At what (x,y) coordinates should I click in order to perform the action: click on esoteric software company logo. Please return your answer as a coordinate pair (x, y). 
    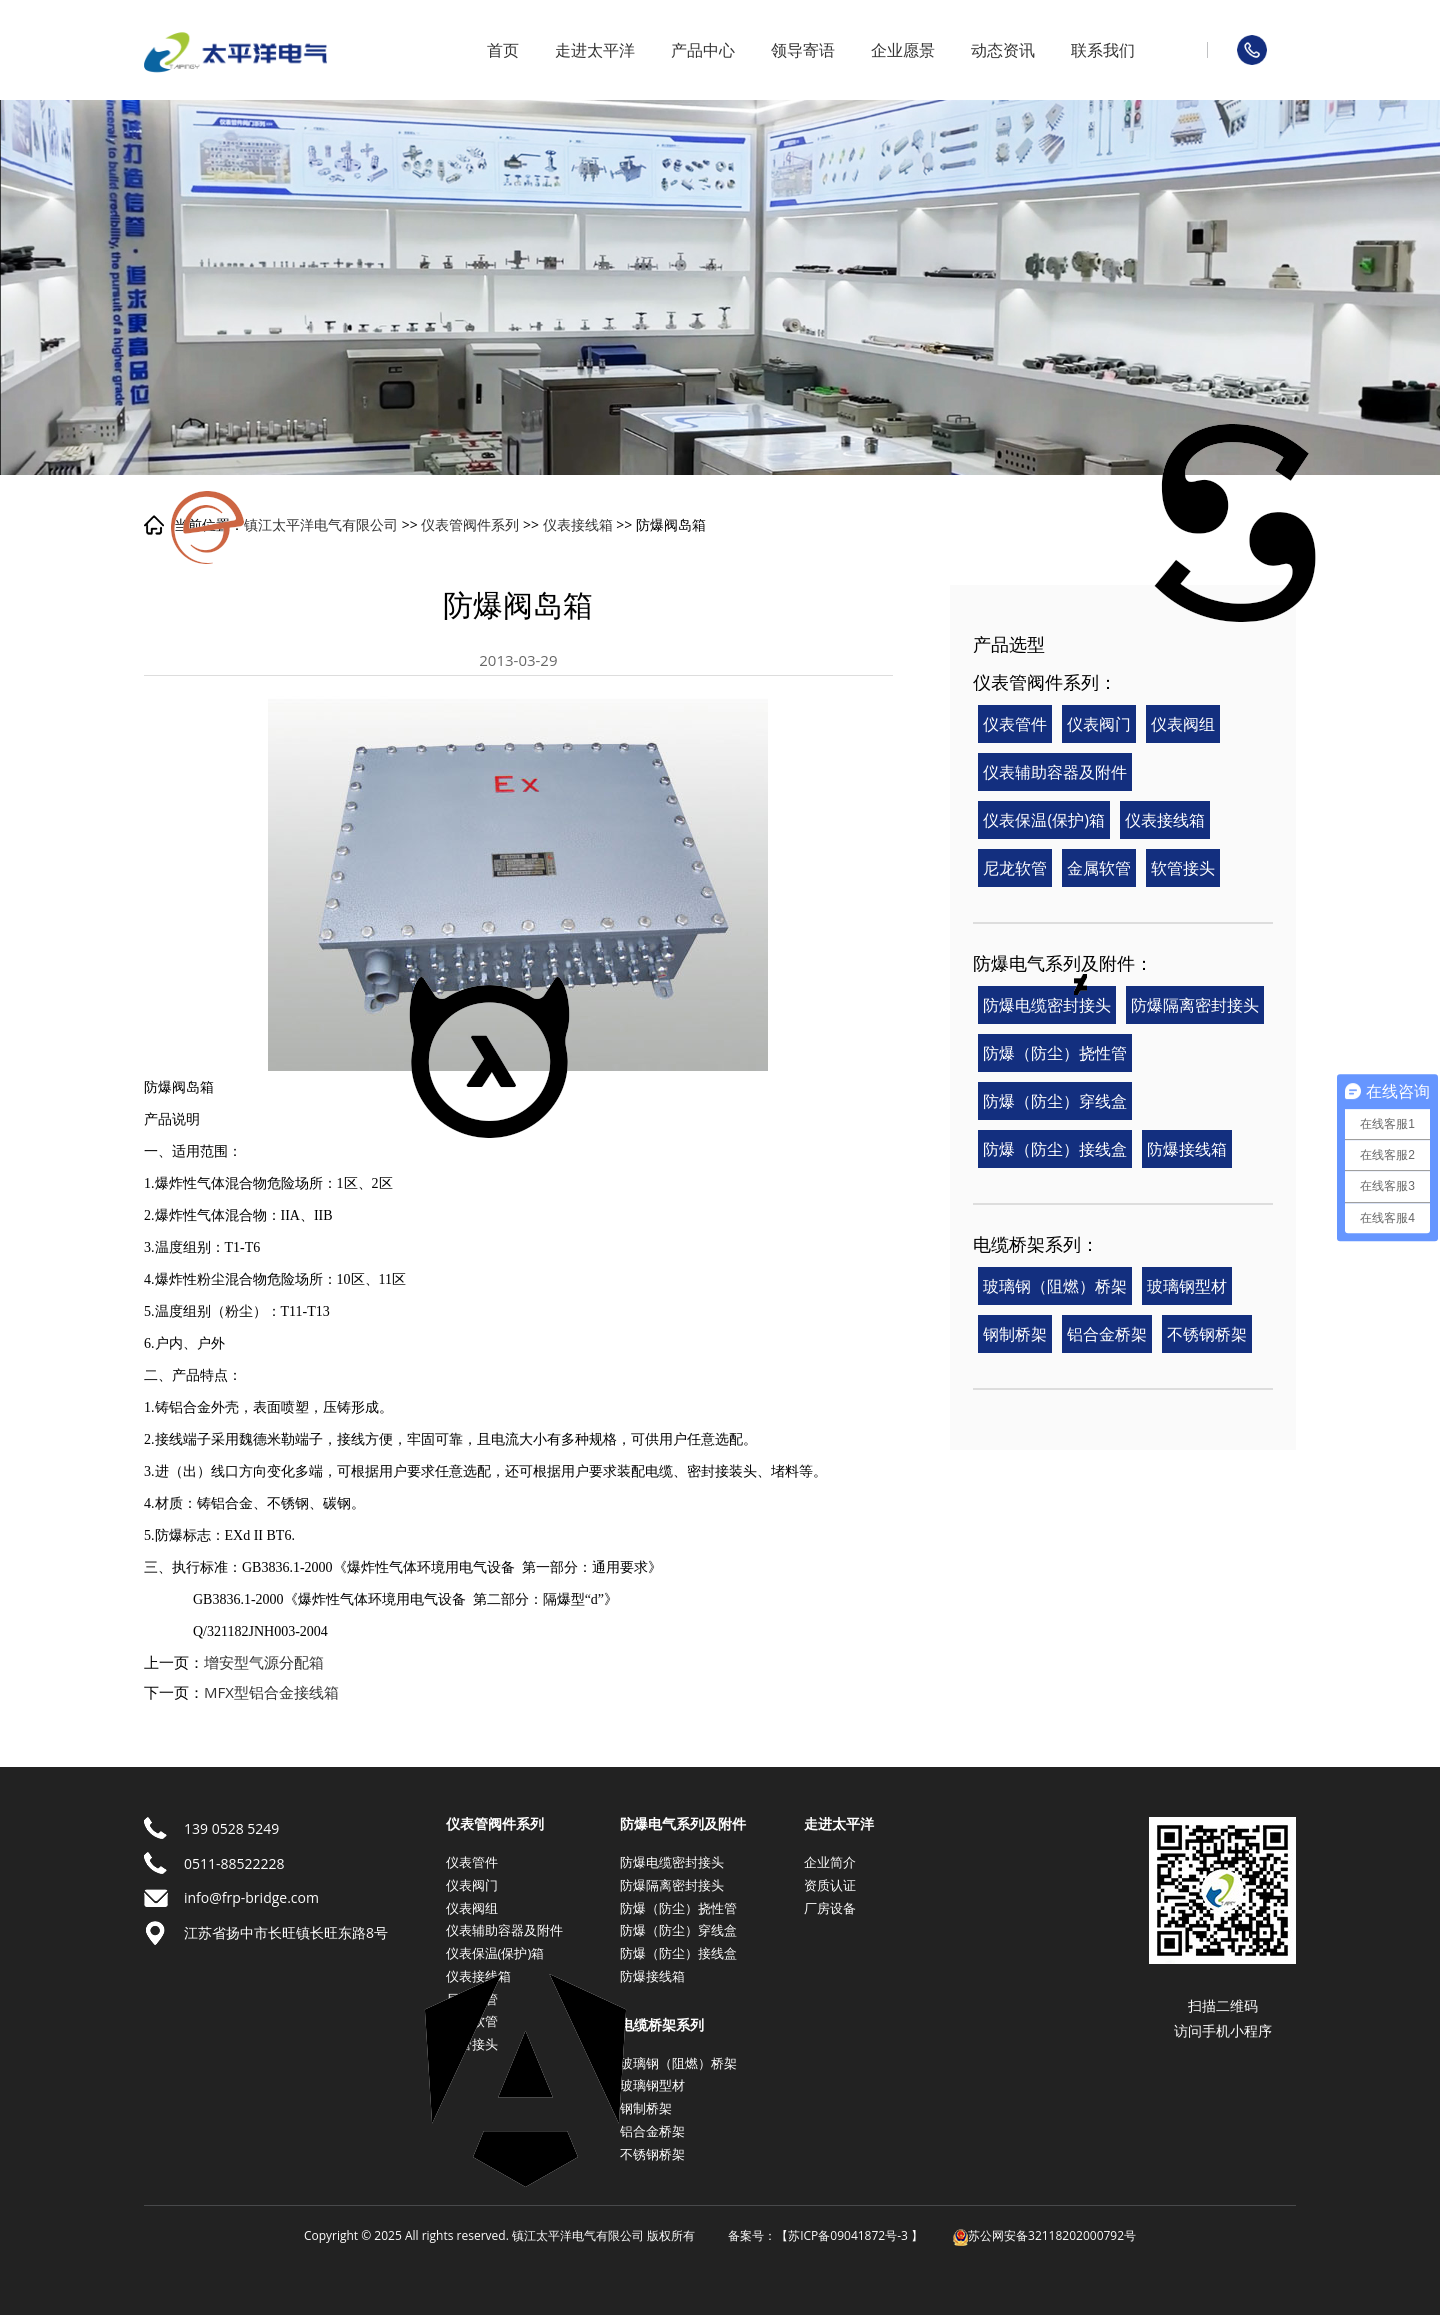
    Looking at the image, I should click on (207, 527).